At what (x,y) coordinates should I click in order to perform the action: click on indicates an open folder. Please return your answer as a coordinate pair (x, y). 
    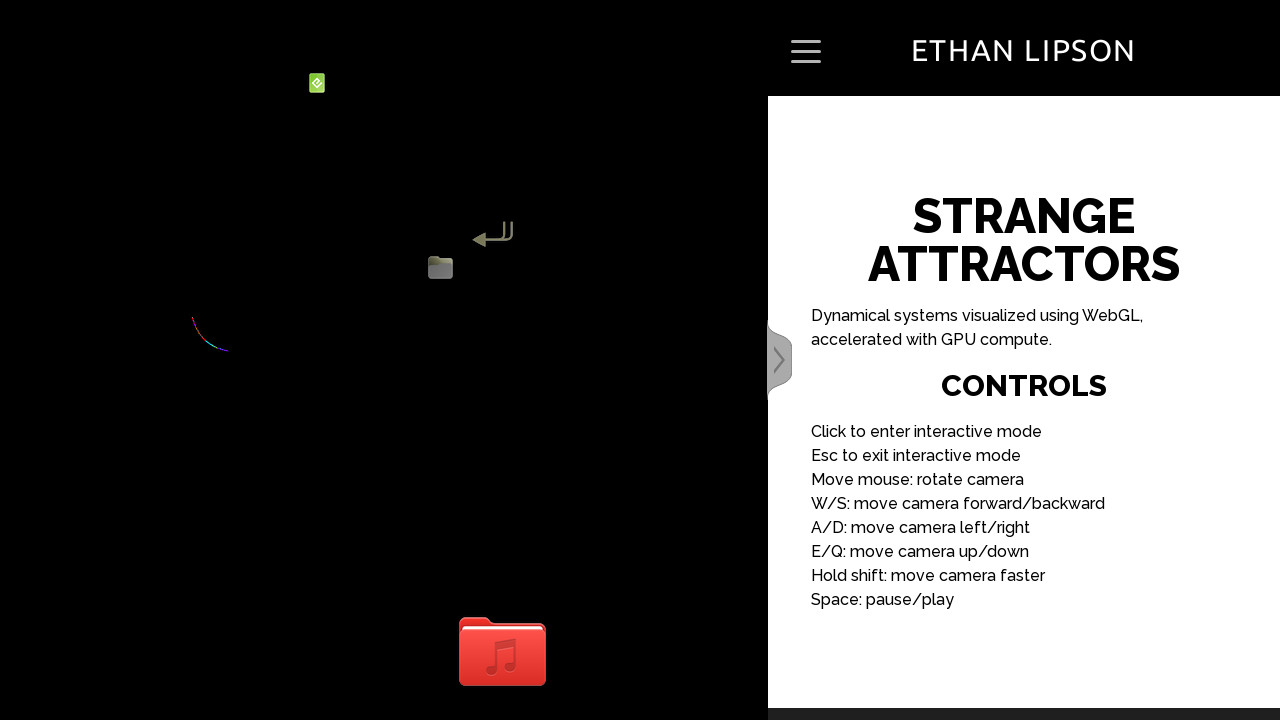
    Looking at the image, I should click on (440, 267).